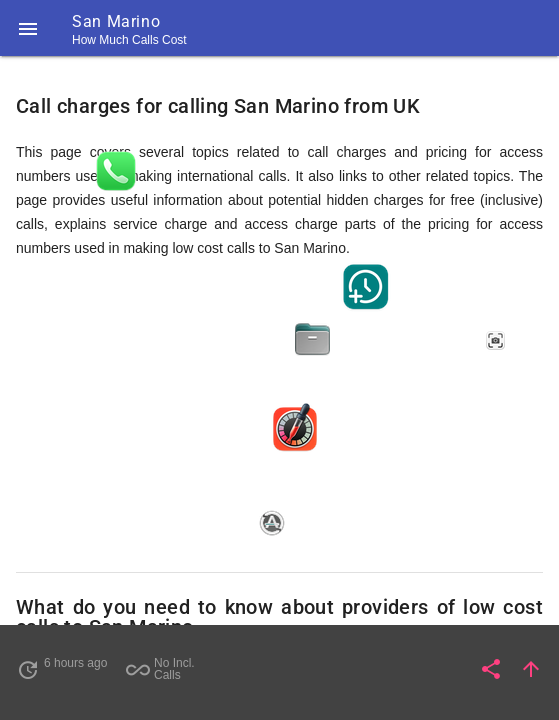 The image size is (559, 720). I want to click on open the phone app to make a call, so click(116, 171).